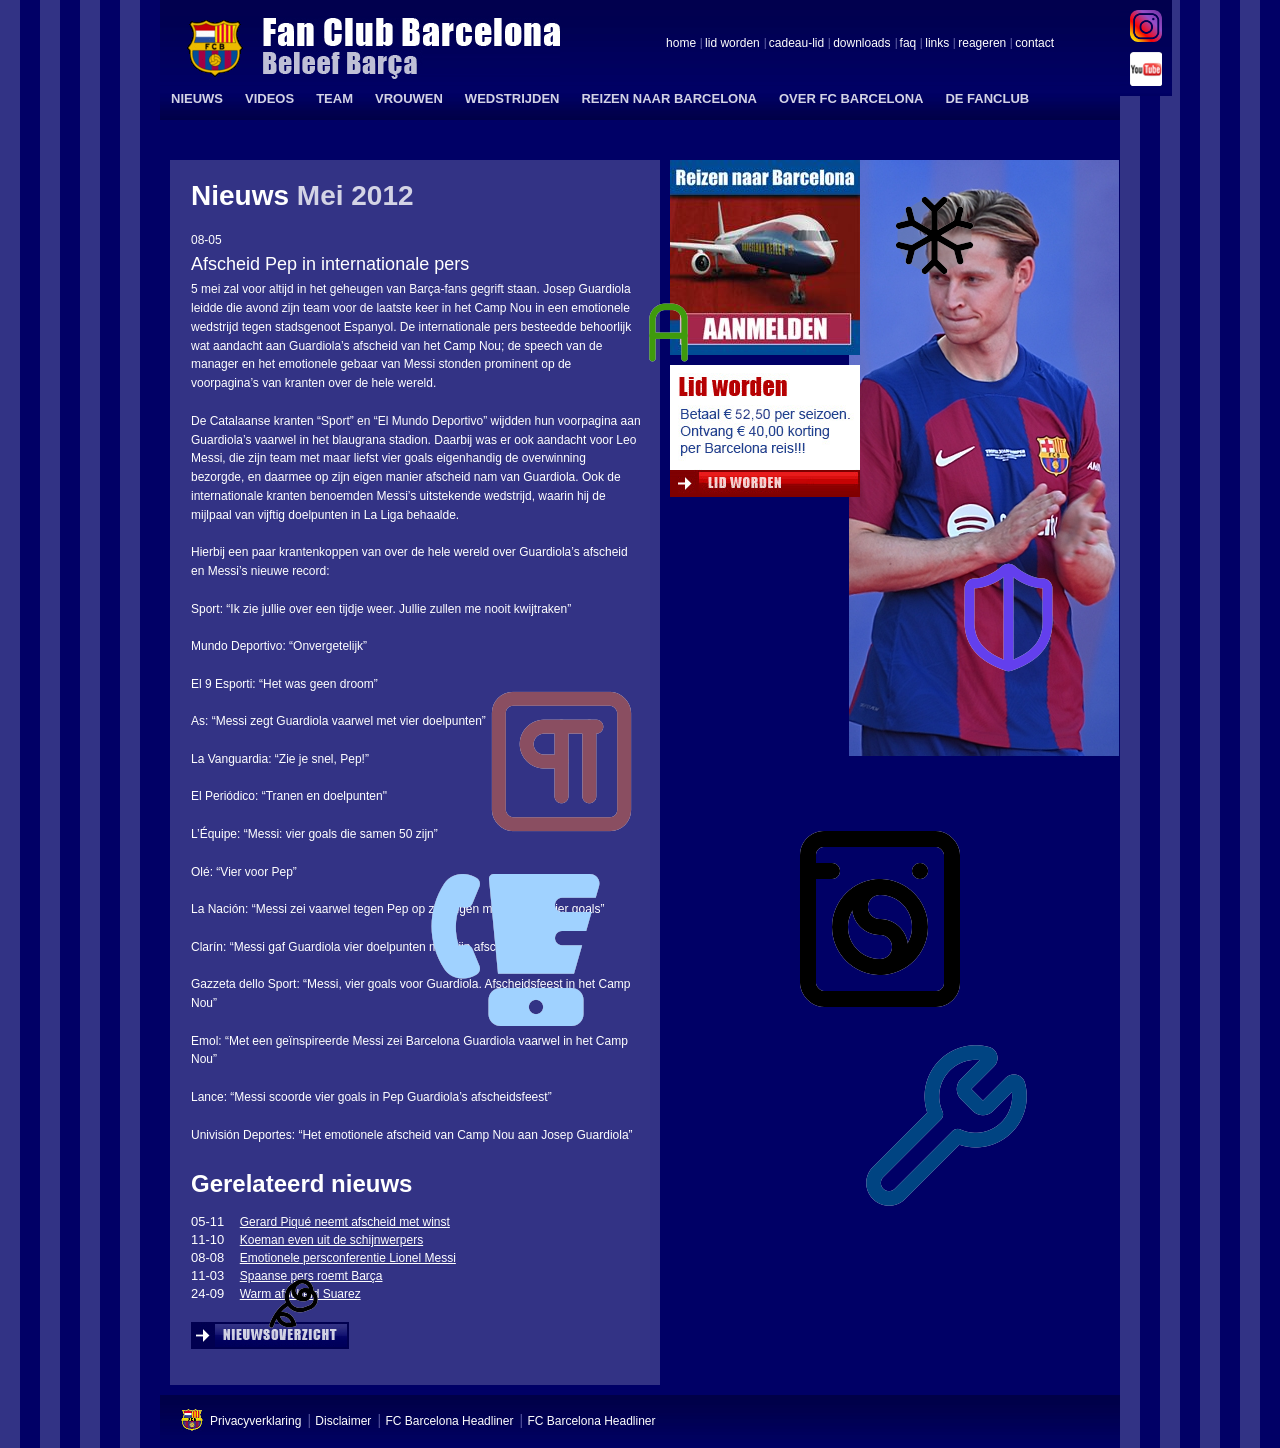 The image size is (1280, 1448). I want to click on send a flower or romantic gesture, so click(293, 1303).